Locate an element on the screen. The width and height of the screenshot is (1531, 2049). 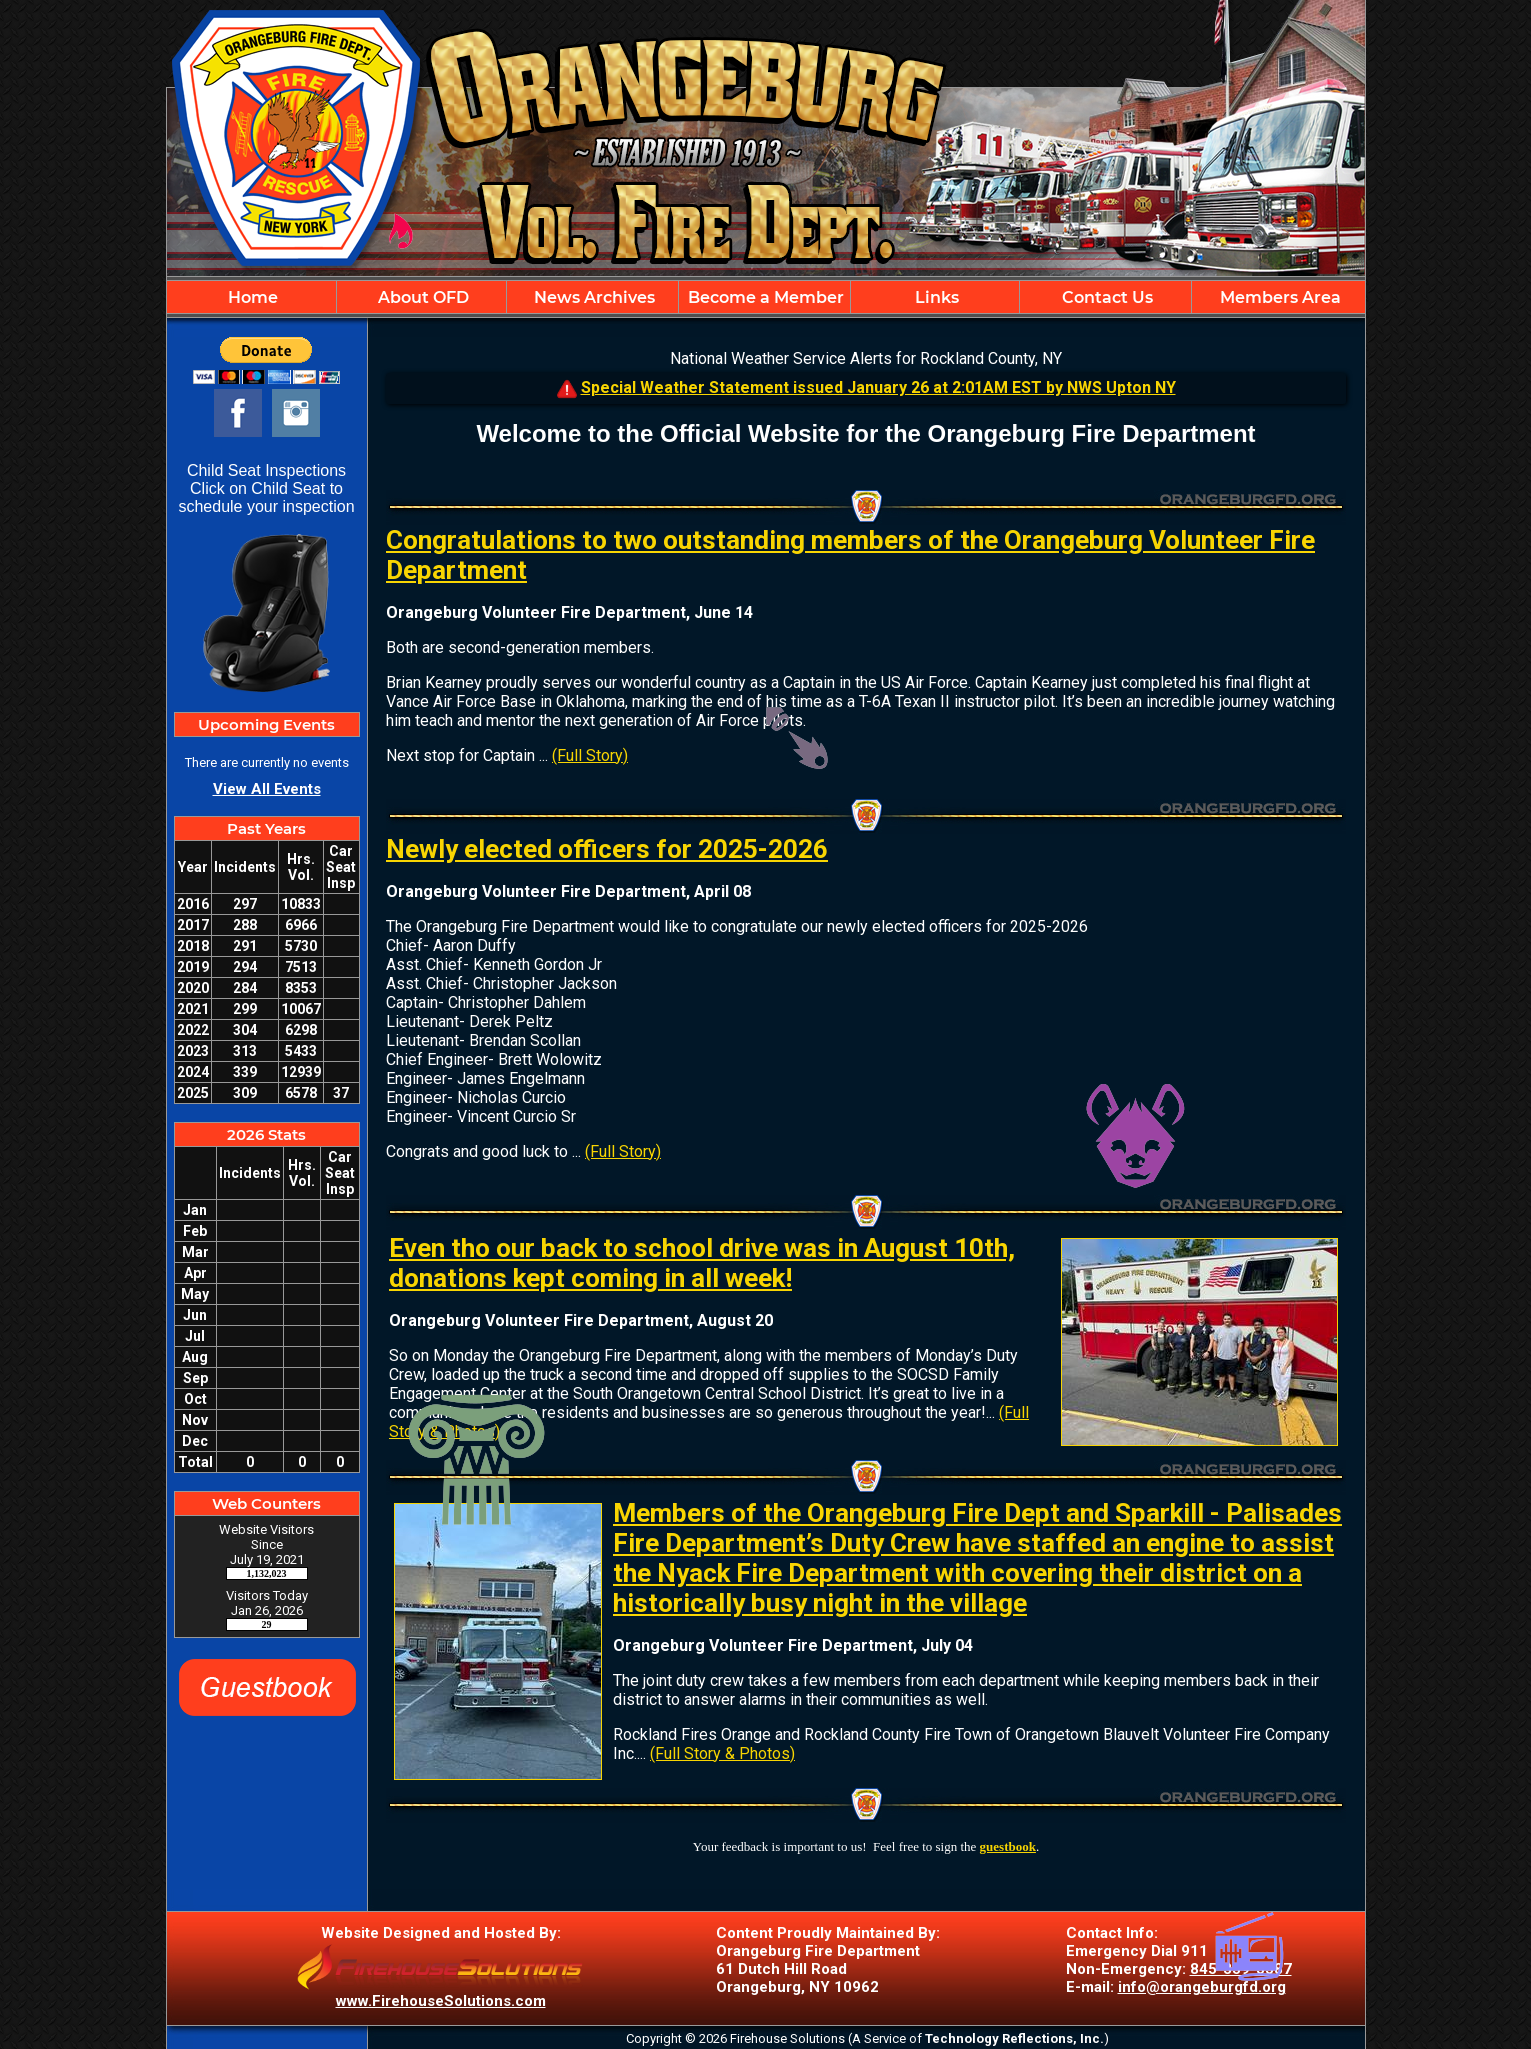
view classical architecture or history content is located at coordinates (476, 1457).